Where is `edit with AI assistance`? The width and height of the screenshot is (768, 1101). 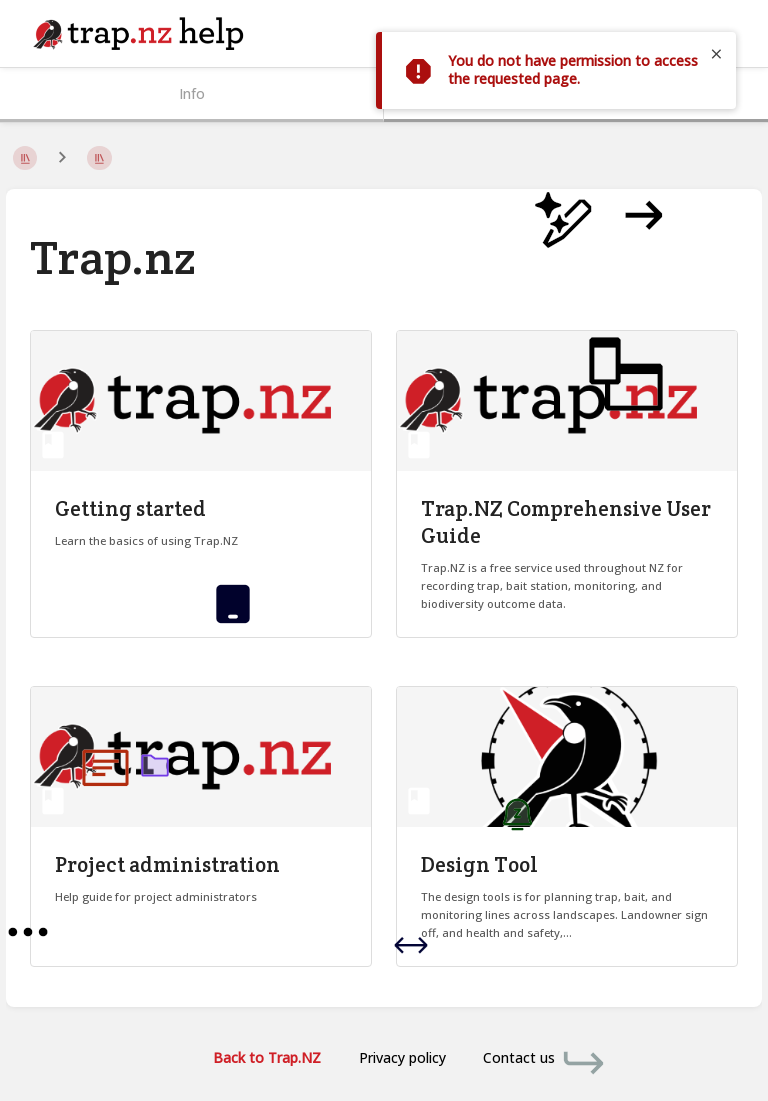 edit with AI assistance is located at coordinates (565, 222).